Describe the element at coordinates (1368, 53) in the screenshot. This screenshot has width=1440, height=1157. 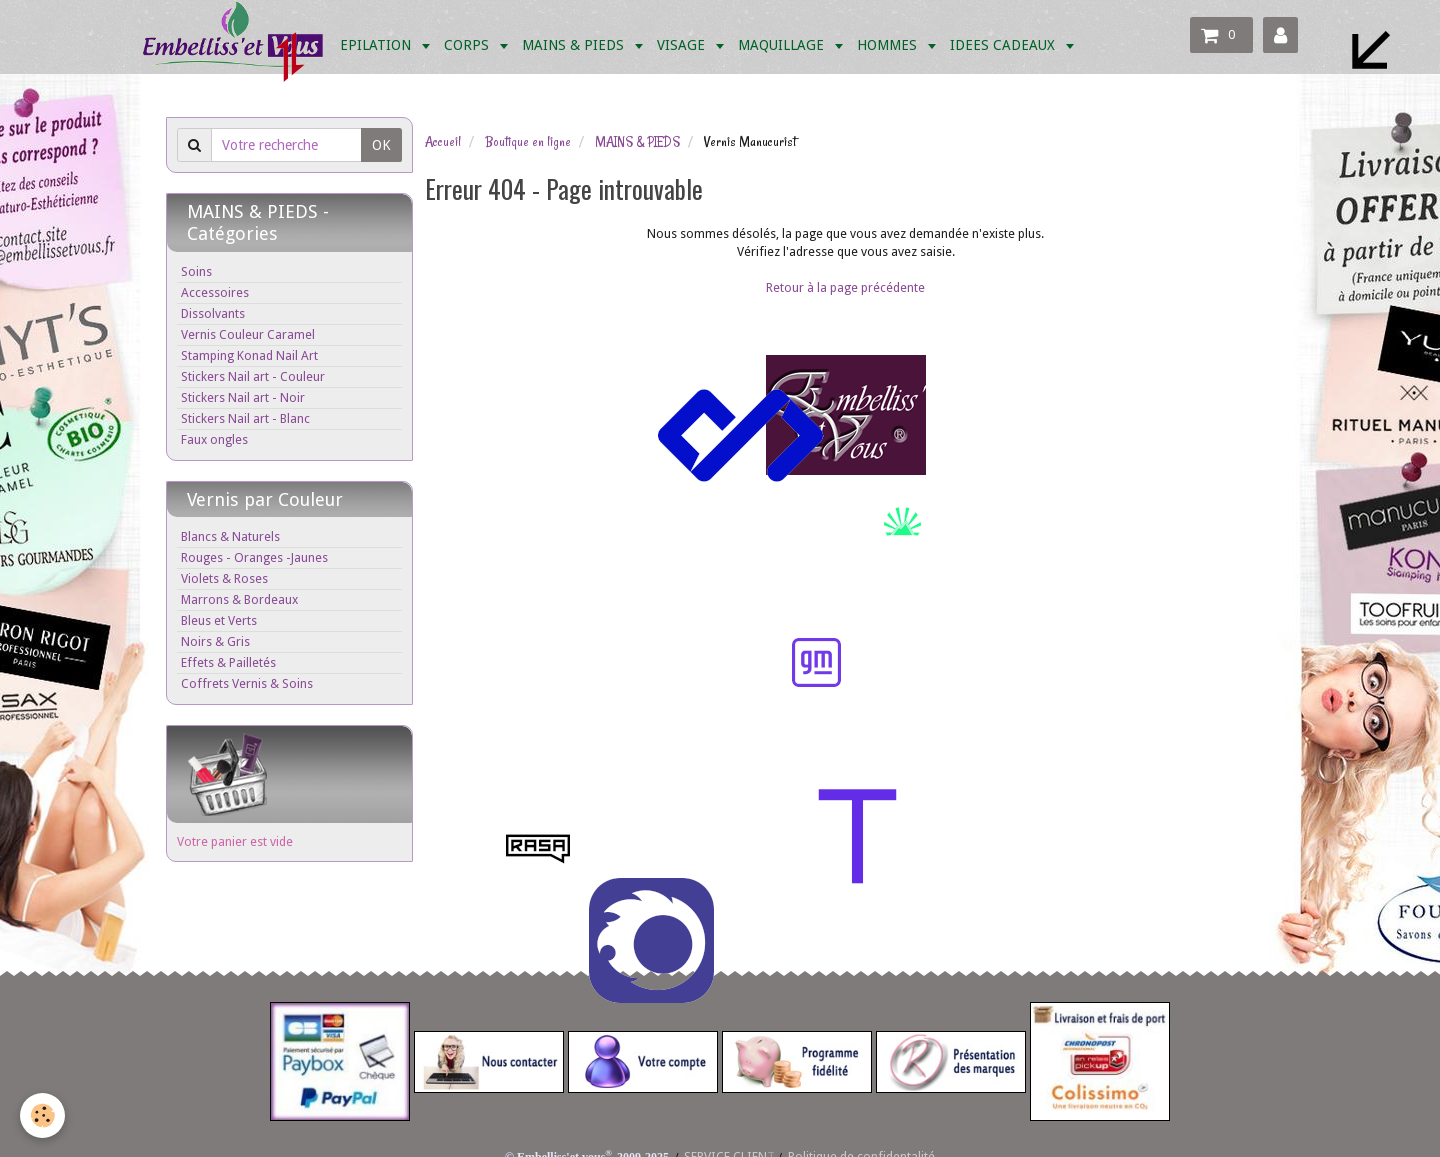
I see `navigate back and down` at that location.